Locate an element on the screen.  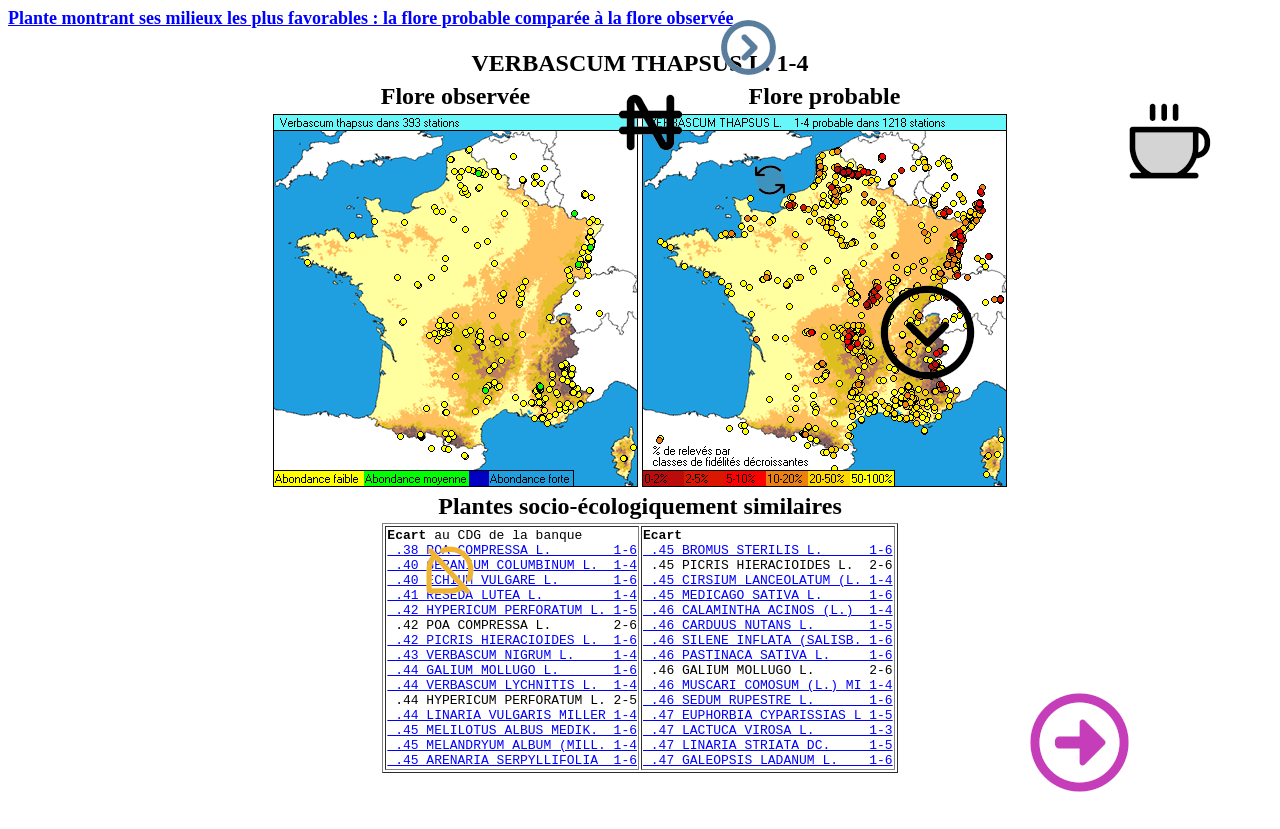
expand dropdown menu or content is located at coordinates (927, 332).